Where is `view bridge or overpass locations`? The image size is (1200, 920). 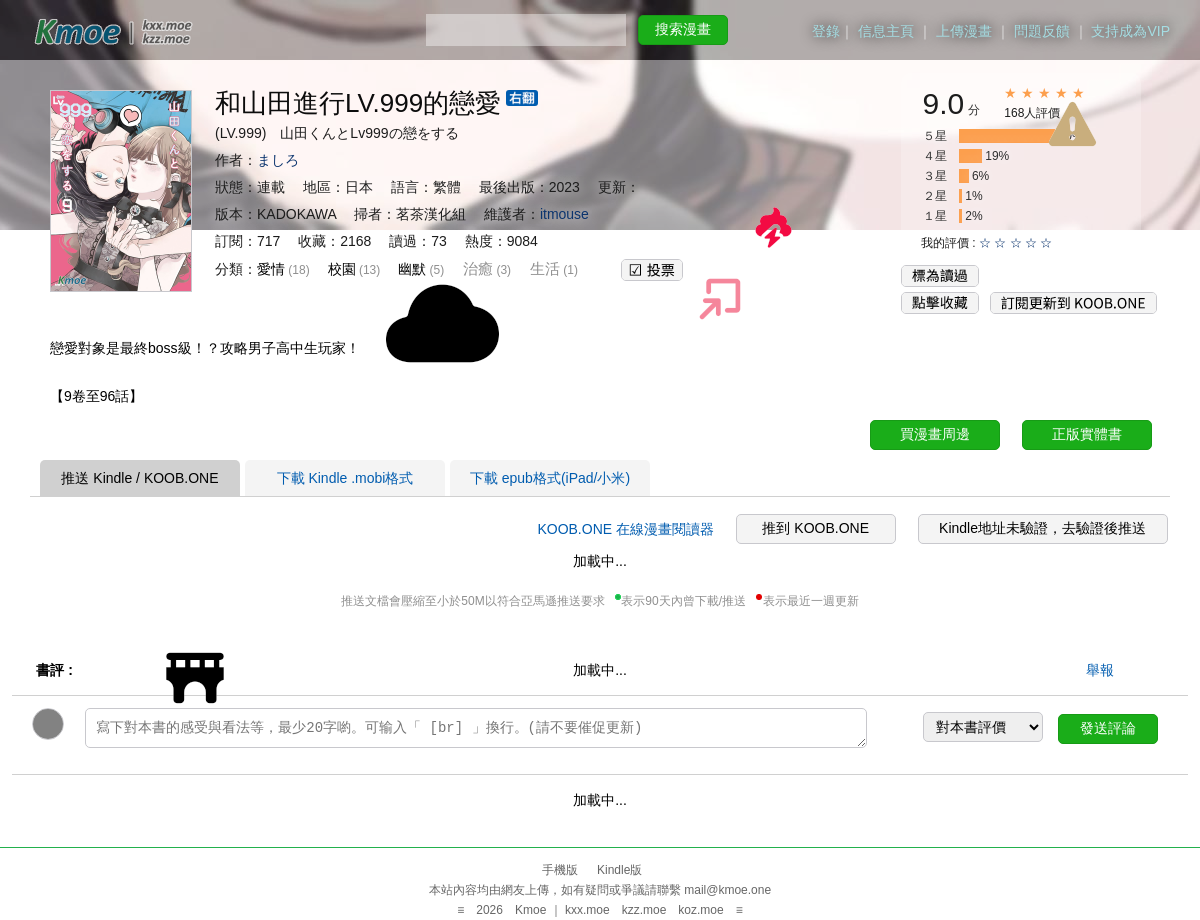 view bridge or overpass locations is located at coordinates (195, 678).